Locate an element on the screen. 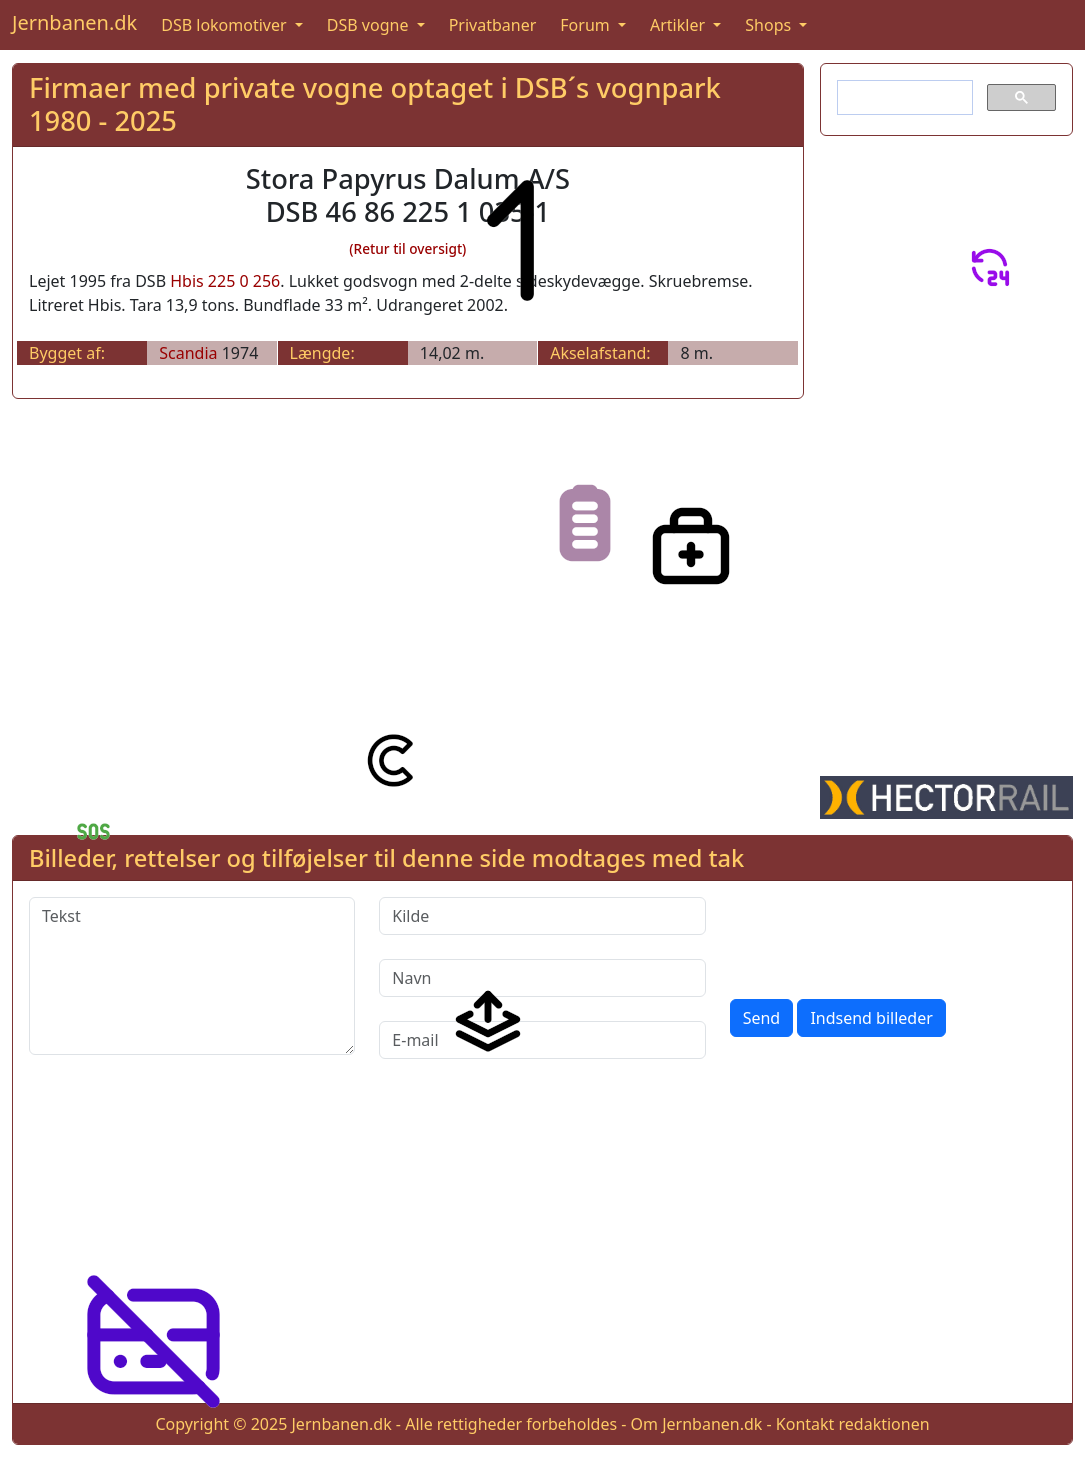 The width and height of the screenshot is (1085, 1461). payment method disabled or unavailable is located at coordinates (153, 1341).